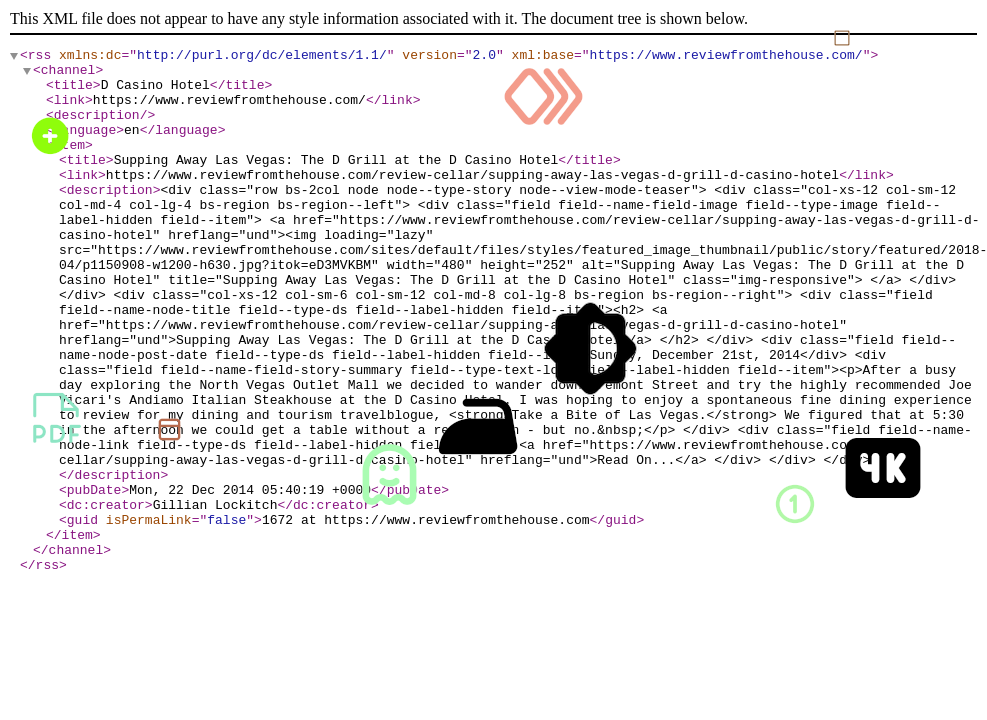 This screenshot has width=987, height=720. What do you see at coordinates (50, 136) in the screenshot?
I see `add a new item` at bounding box center [50, 136].